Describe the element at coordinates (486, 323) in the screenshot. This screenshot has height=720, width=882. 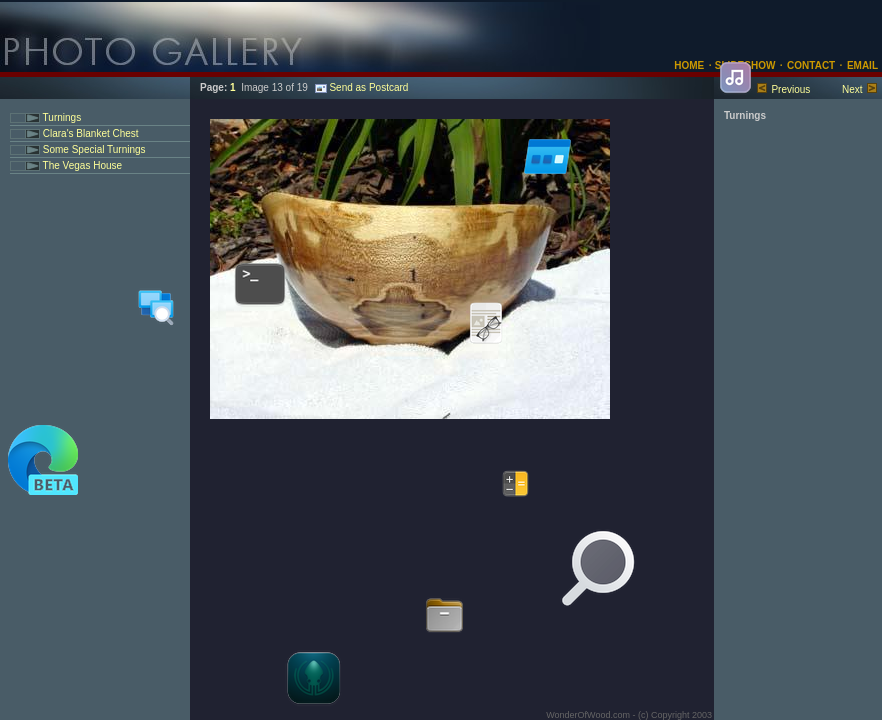
I see `open documents viewer app` at that location.